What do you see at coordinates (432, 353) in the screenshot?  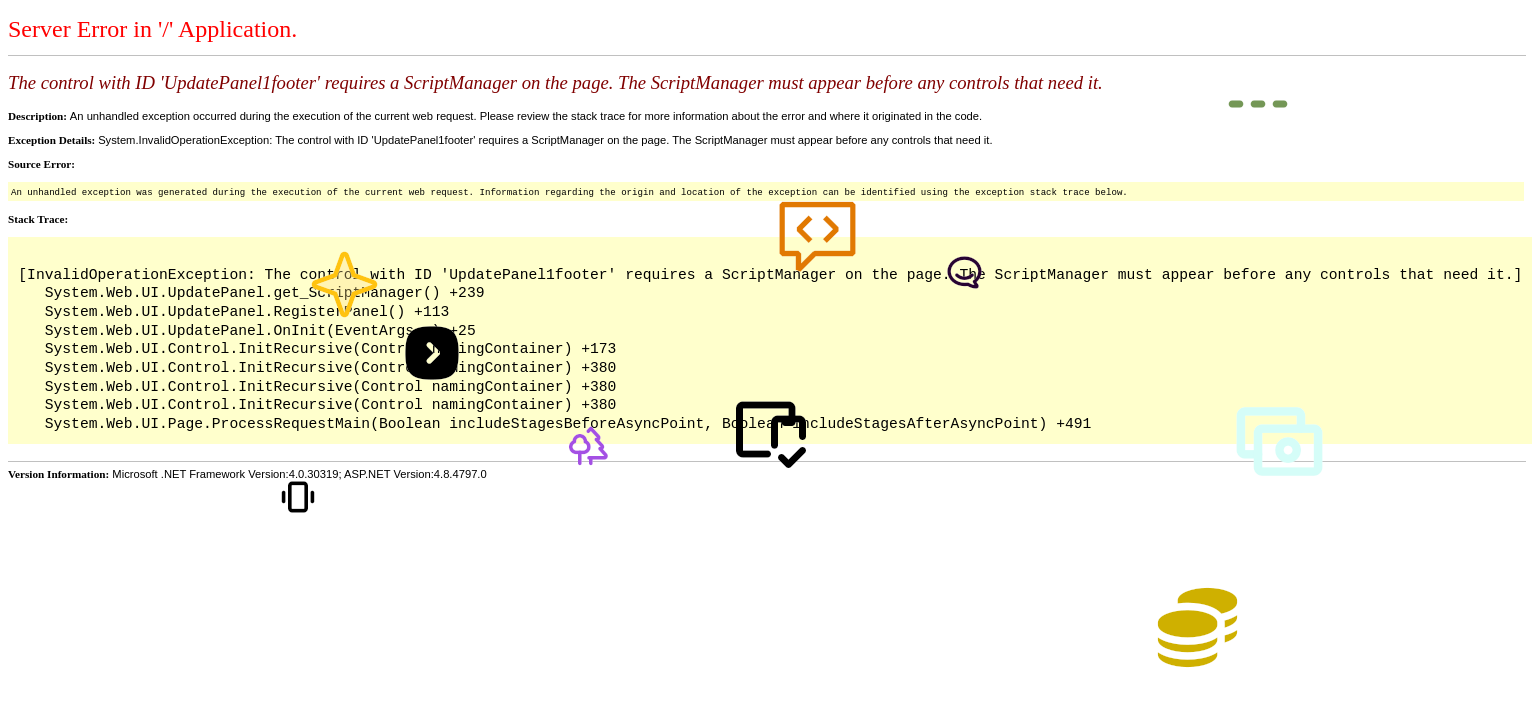 I see `go to next item or step` at bounding box center [432, 353].